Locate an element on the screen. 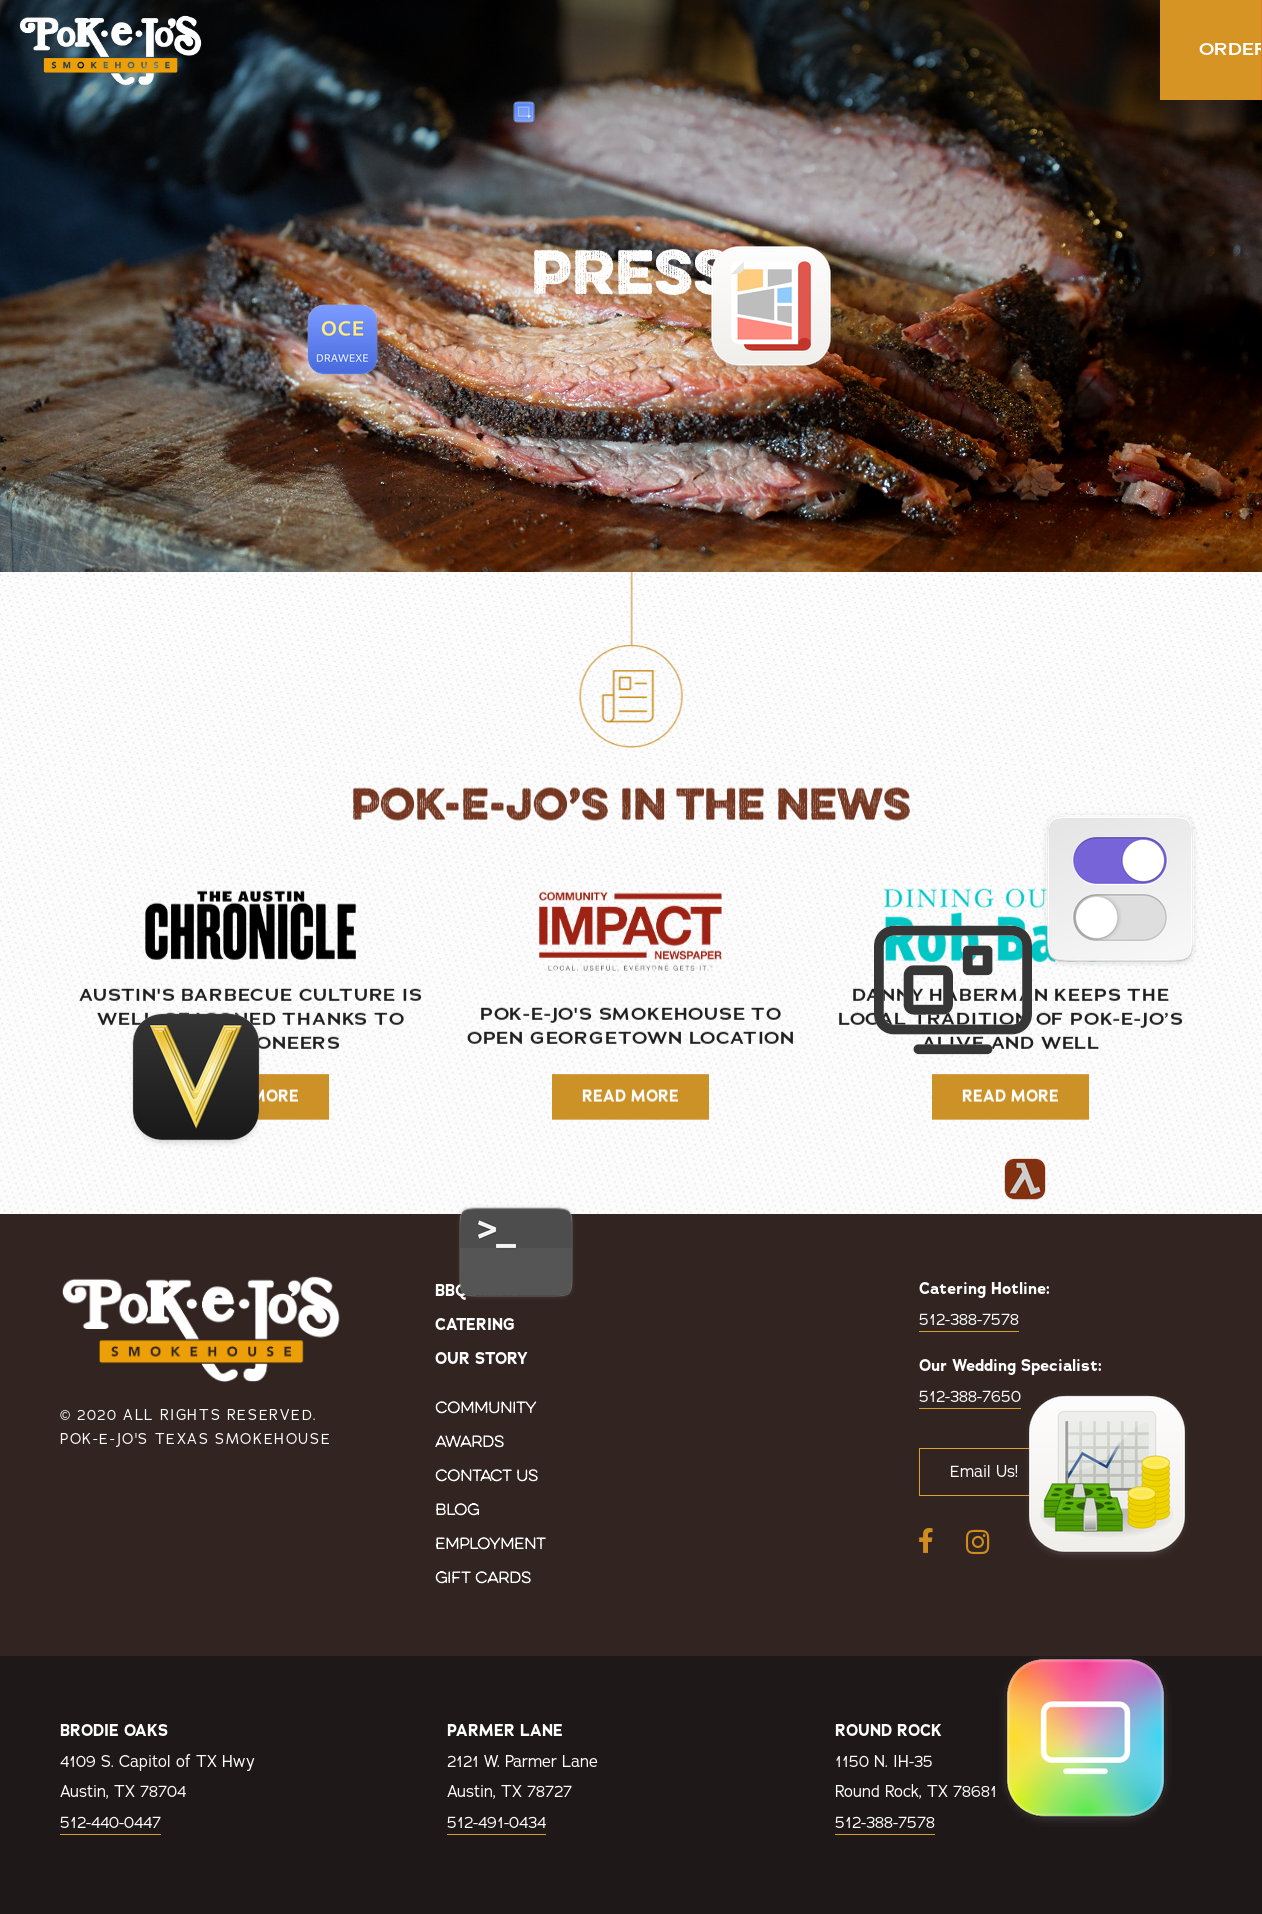 This screenshot has height=1914, width=1262. launch Civilization V game is located at coordinates (196, 1077).